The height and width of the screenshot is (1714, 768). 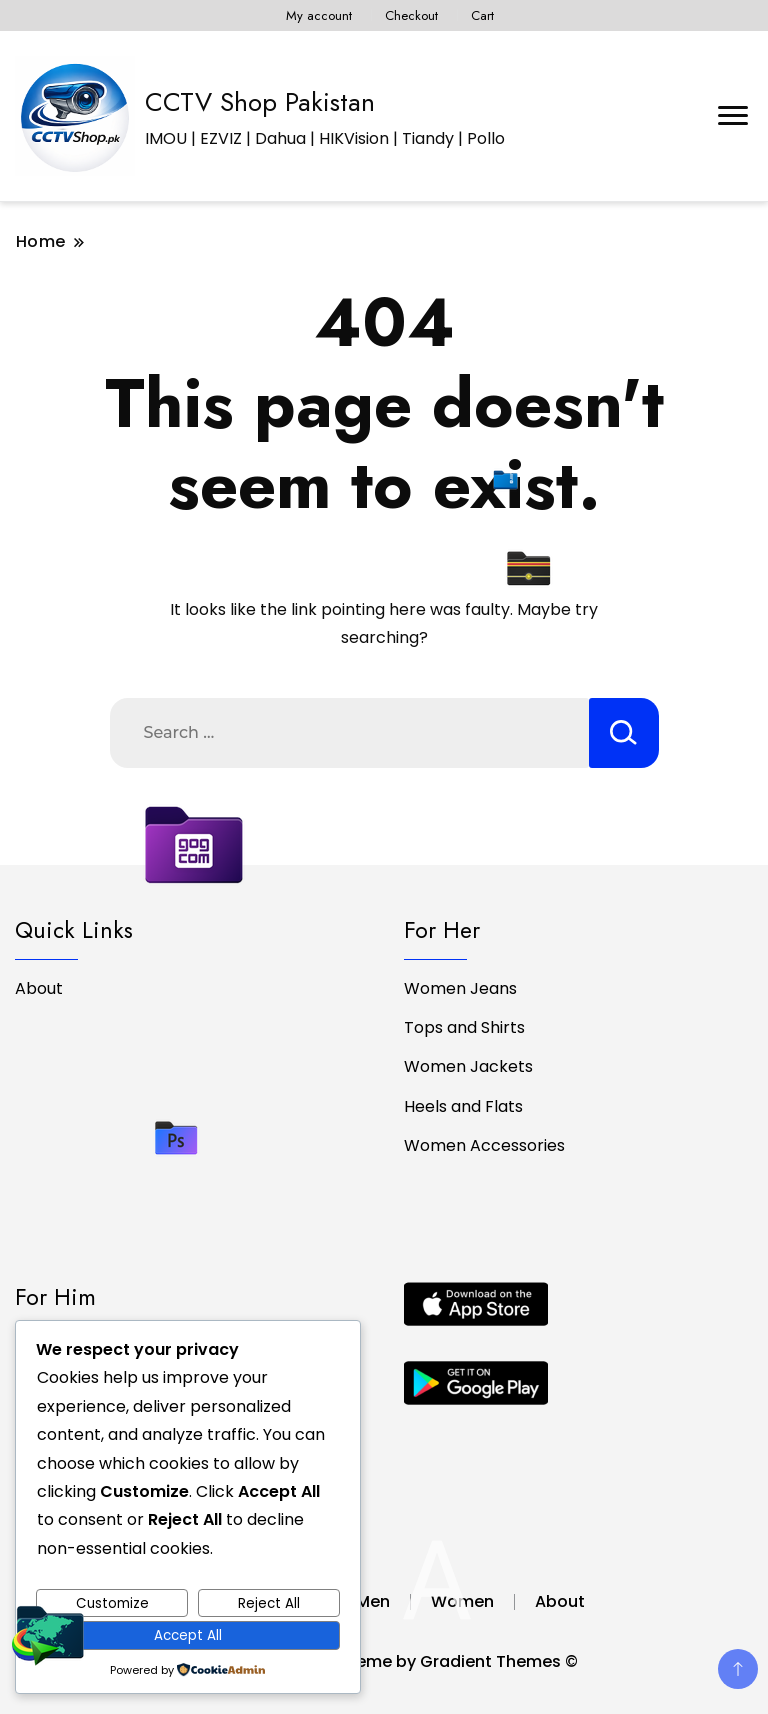 What do you see at coordinates (505, 480) in the screenshot?
I see `open nanazip compressed archive folder` at bounding box center [505, 480].